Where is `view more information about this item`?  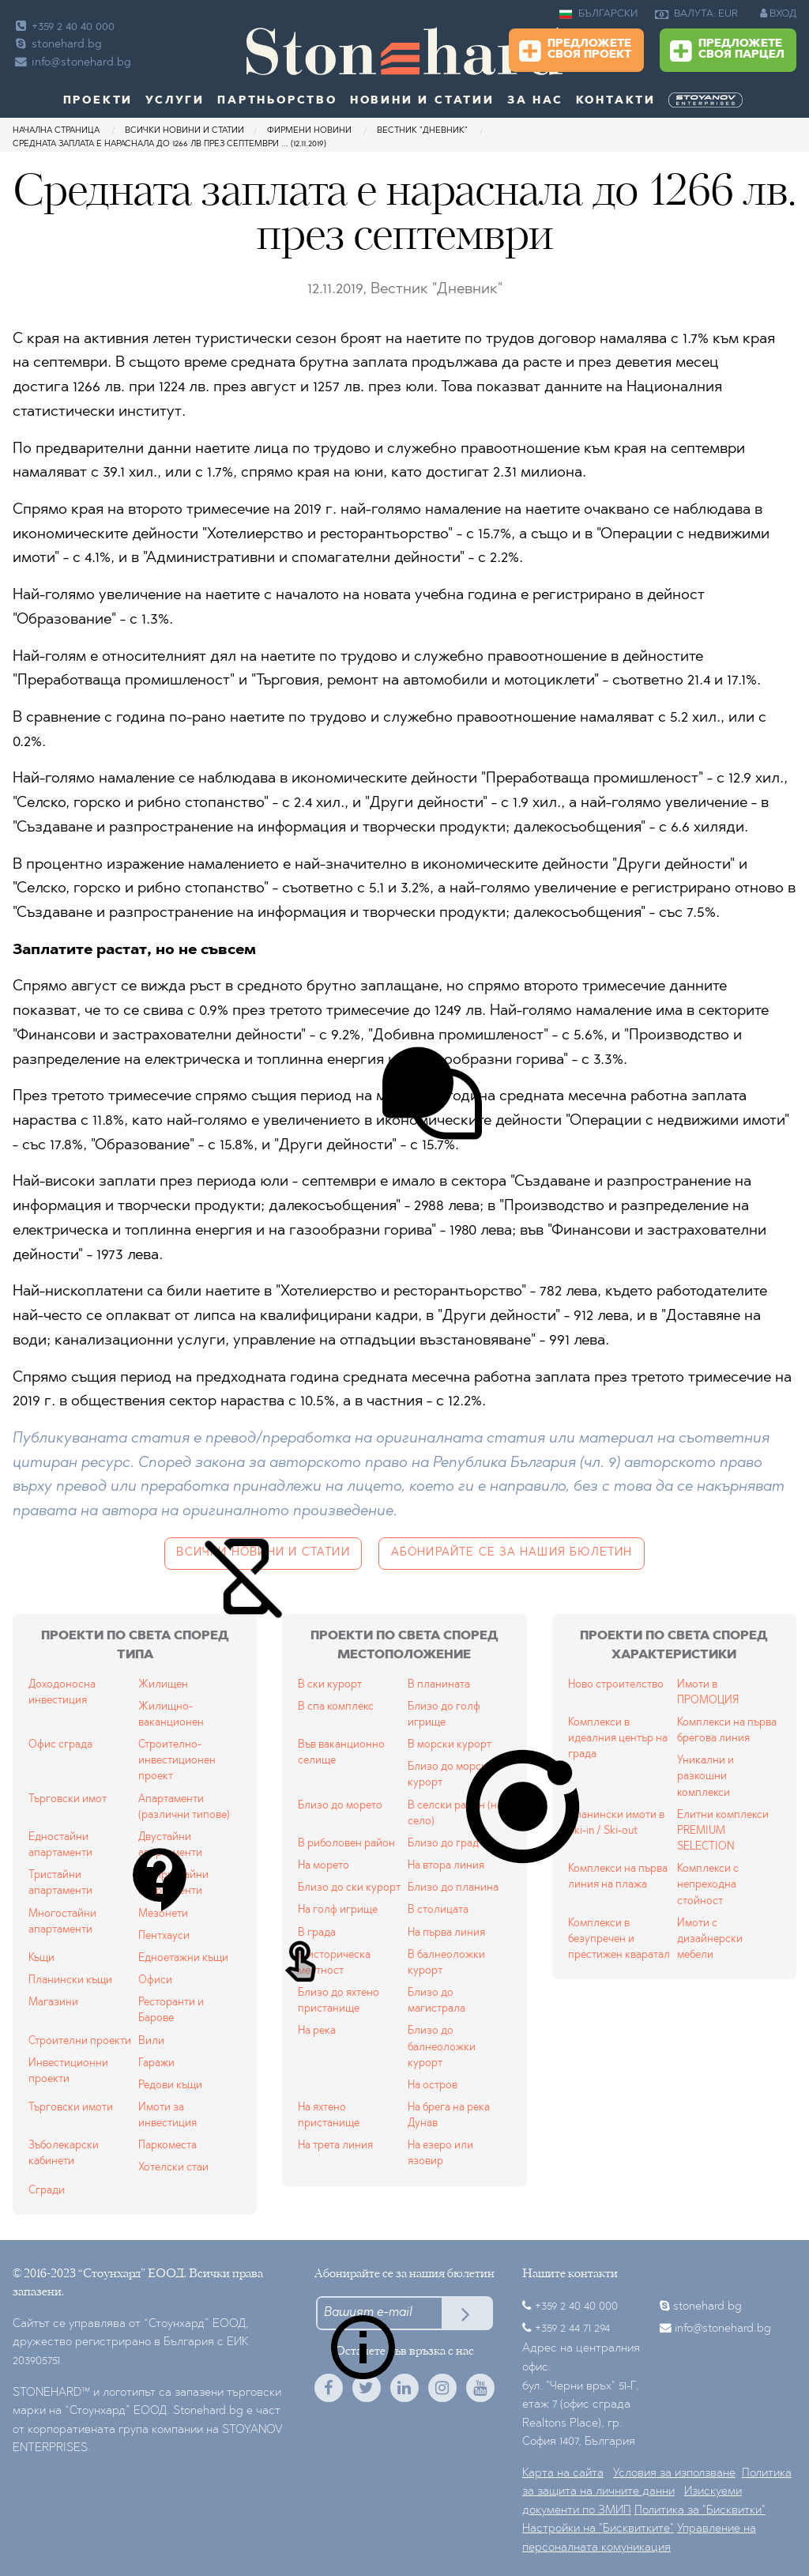
view more information about this item is located at coordinates (363, 2347).